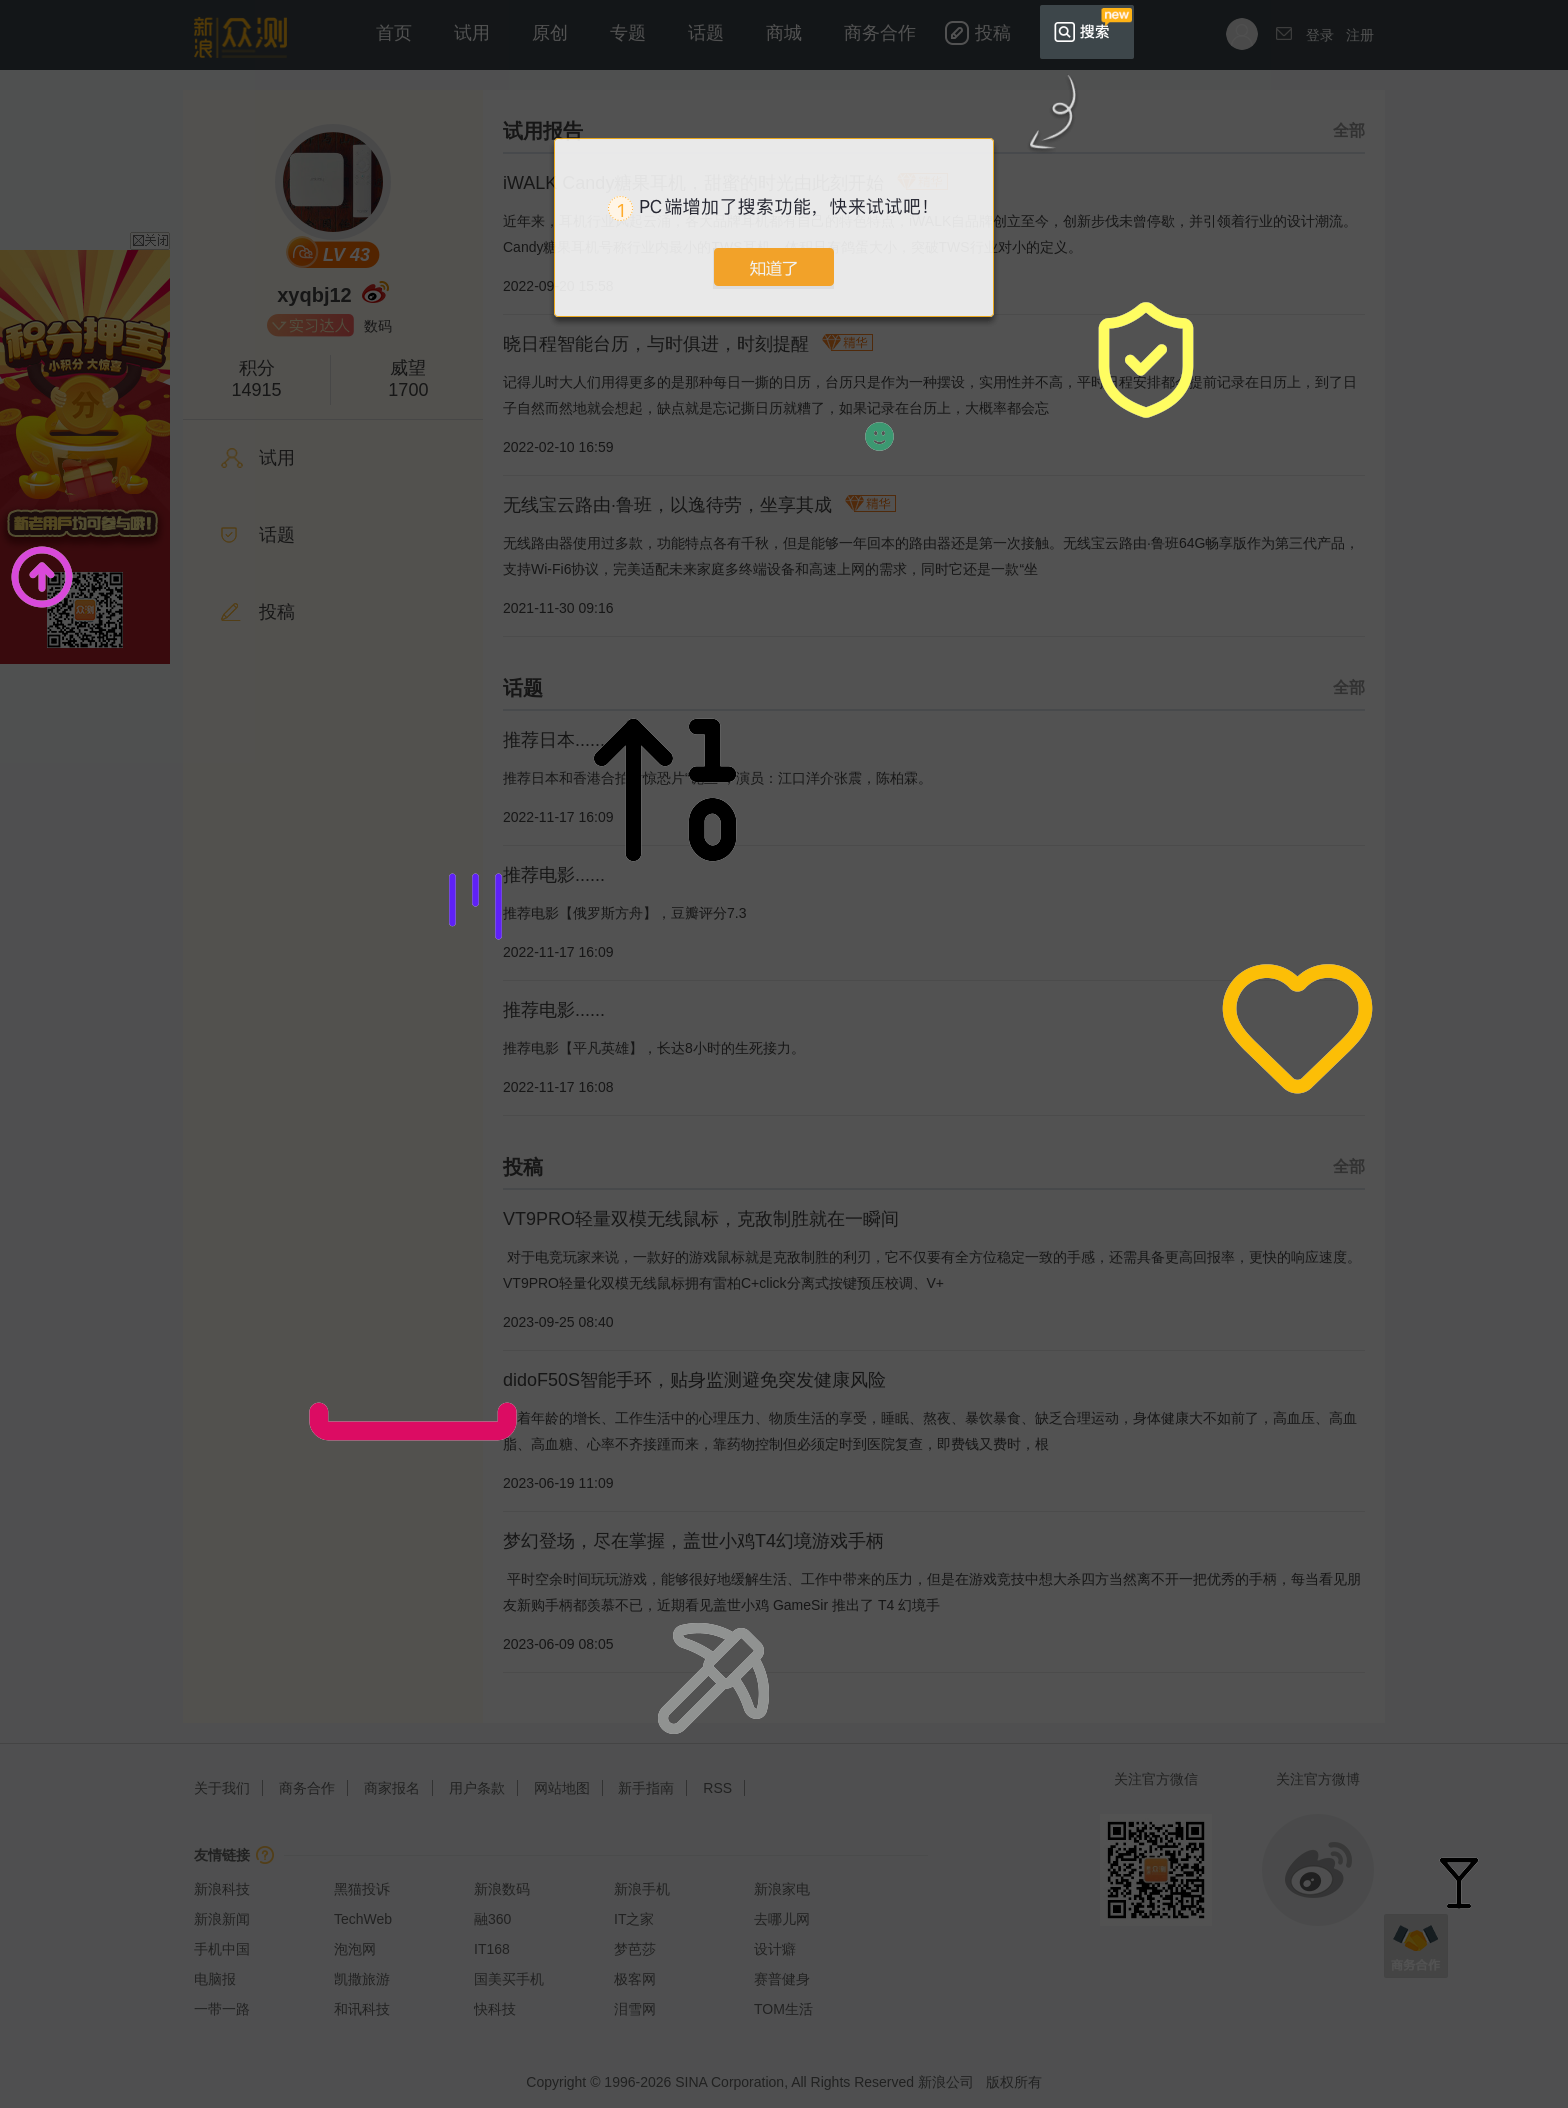 The image size is (1568, 2108). I want to click on upload a file or content, so click(42, 577).